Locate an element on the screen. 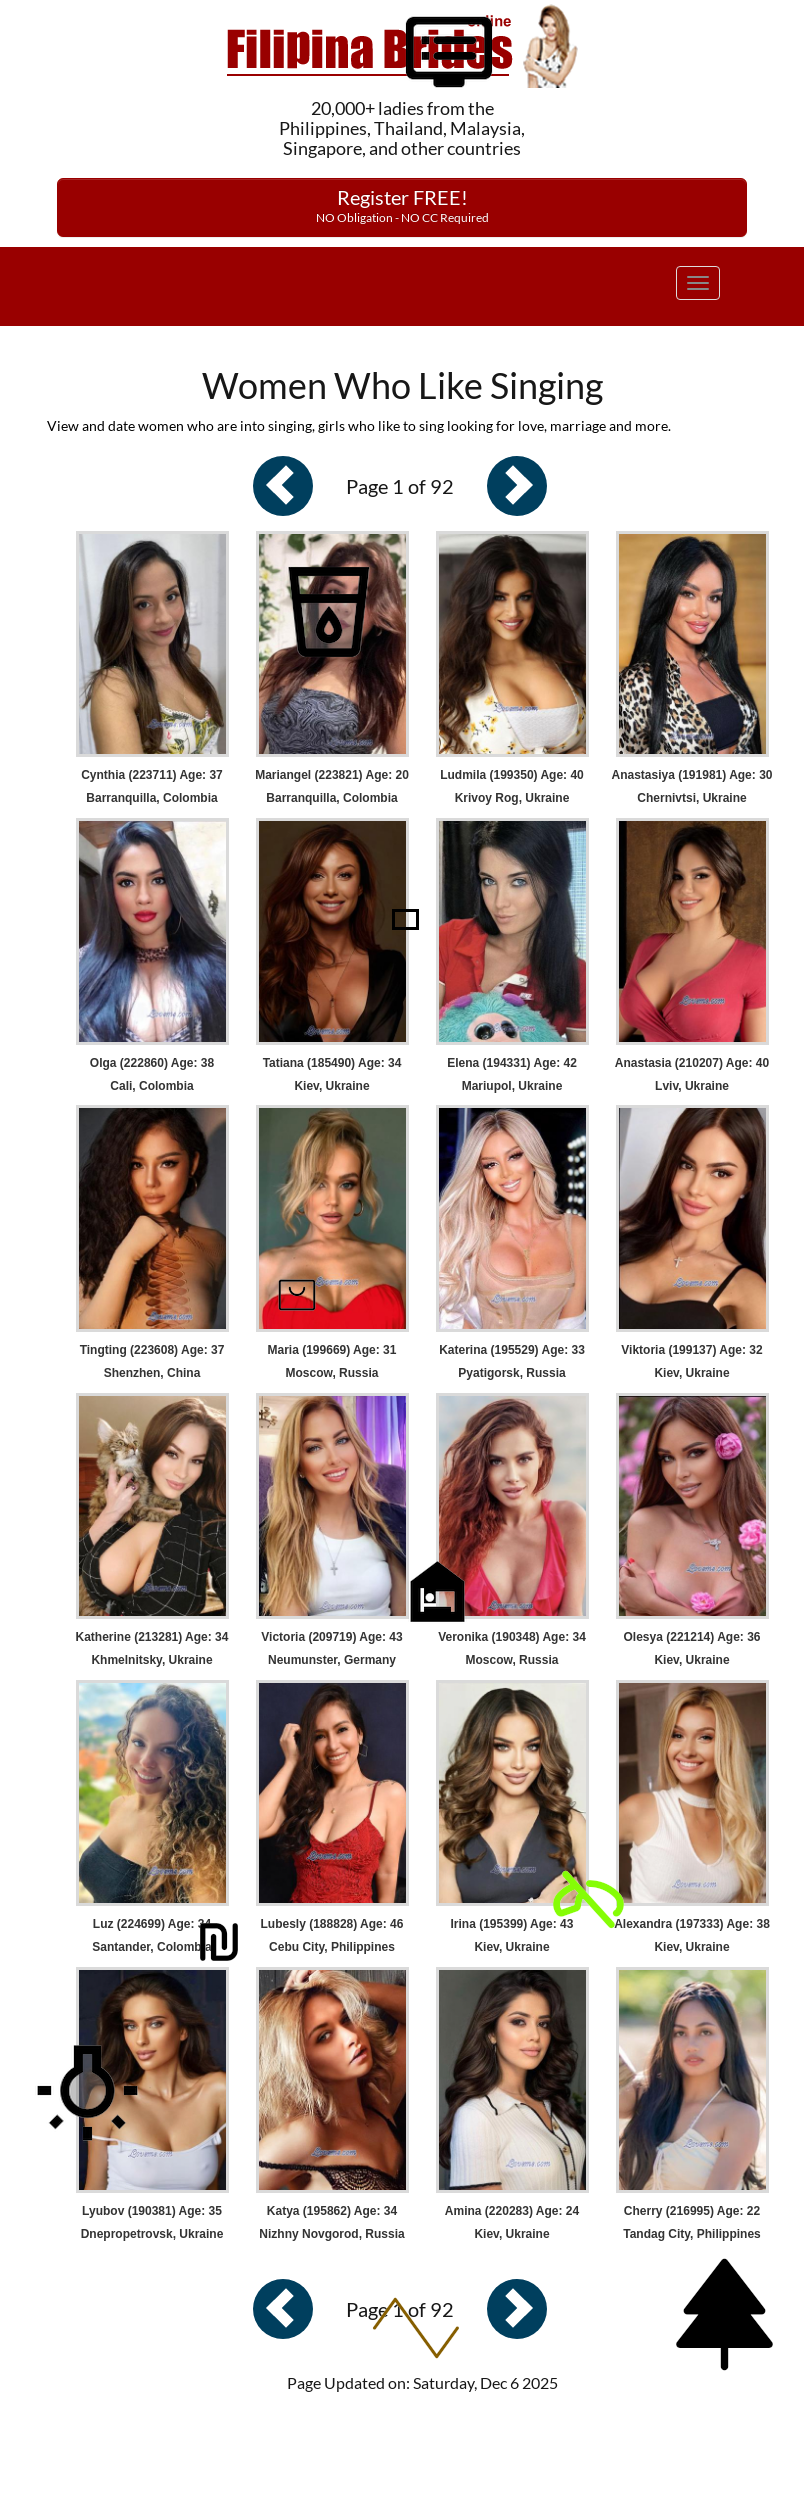  toggle triangle waveform in audio synthesizer is located at coordinates (416, 2328).